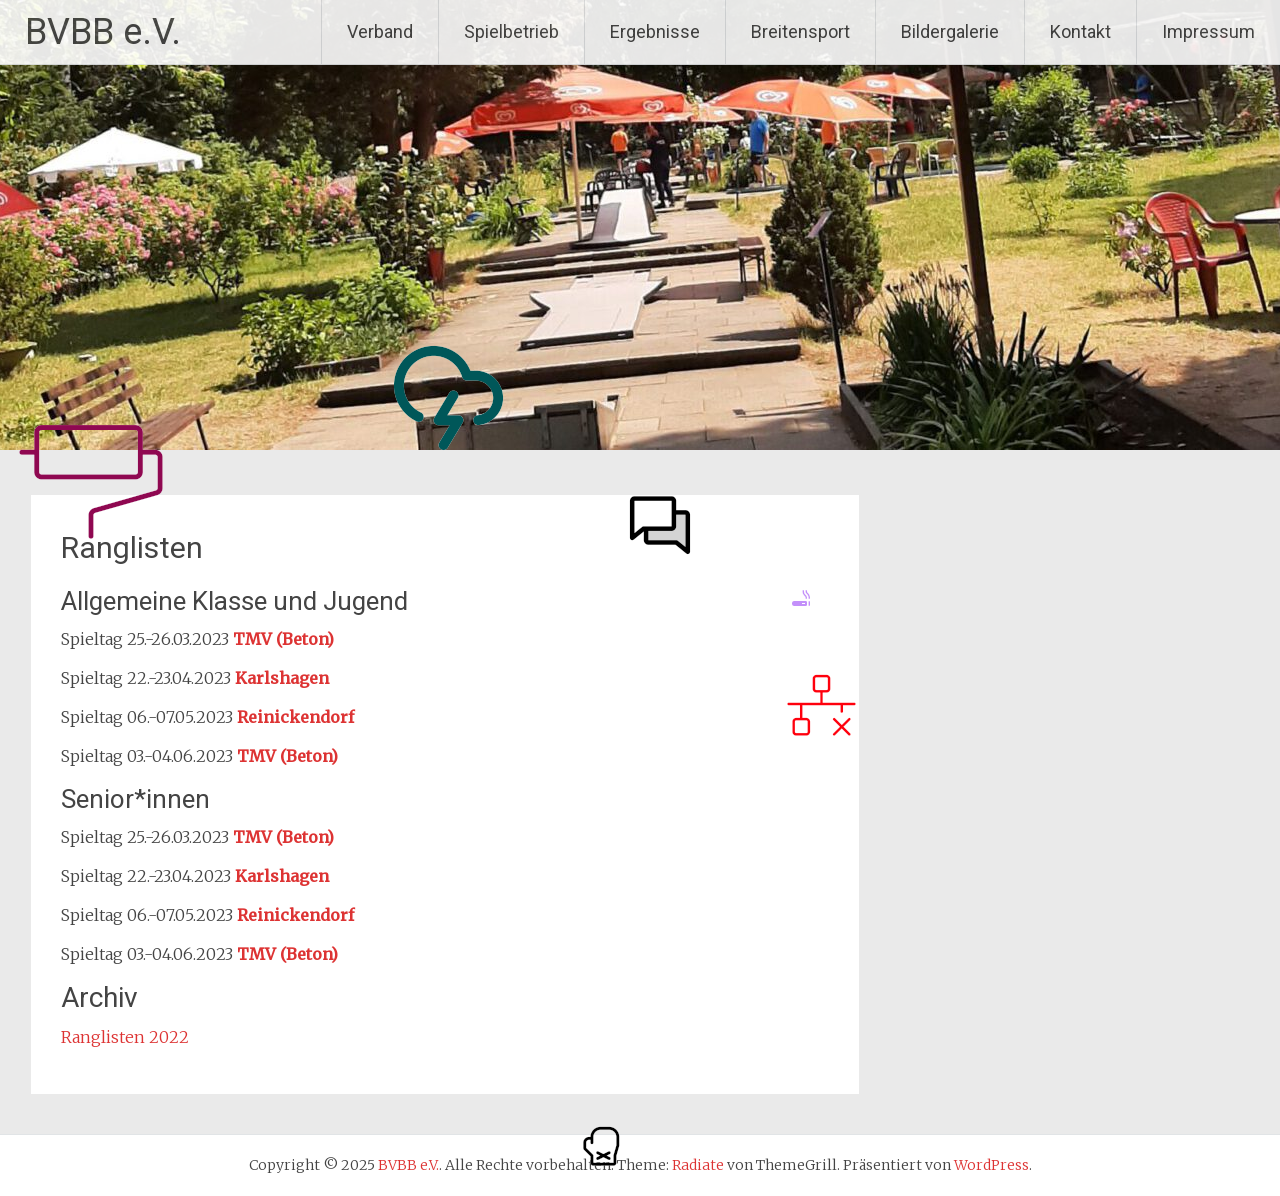  Describe the element at coordinates (602, 1147) in the screenshot. I see `access boxing or martial arts content` at that location.